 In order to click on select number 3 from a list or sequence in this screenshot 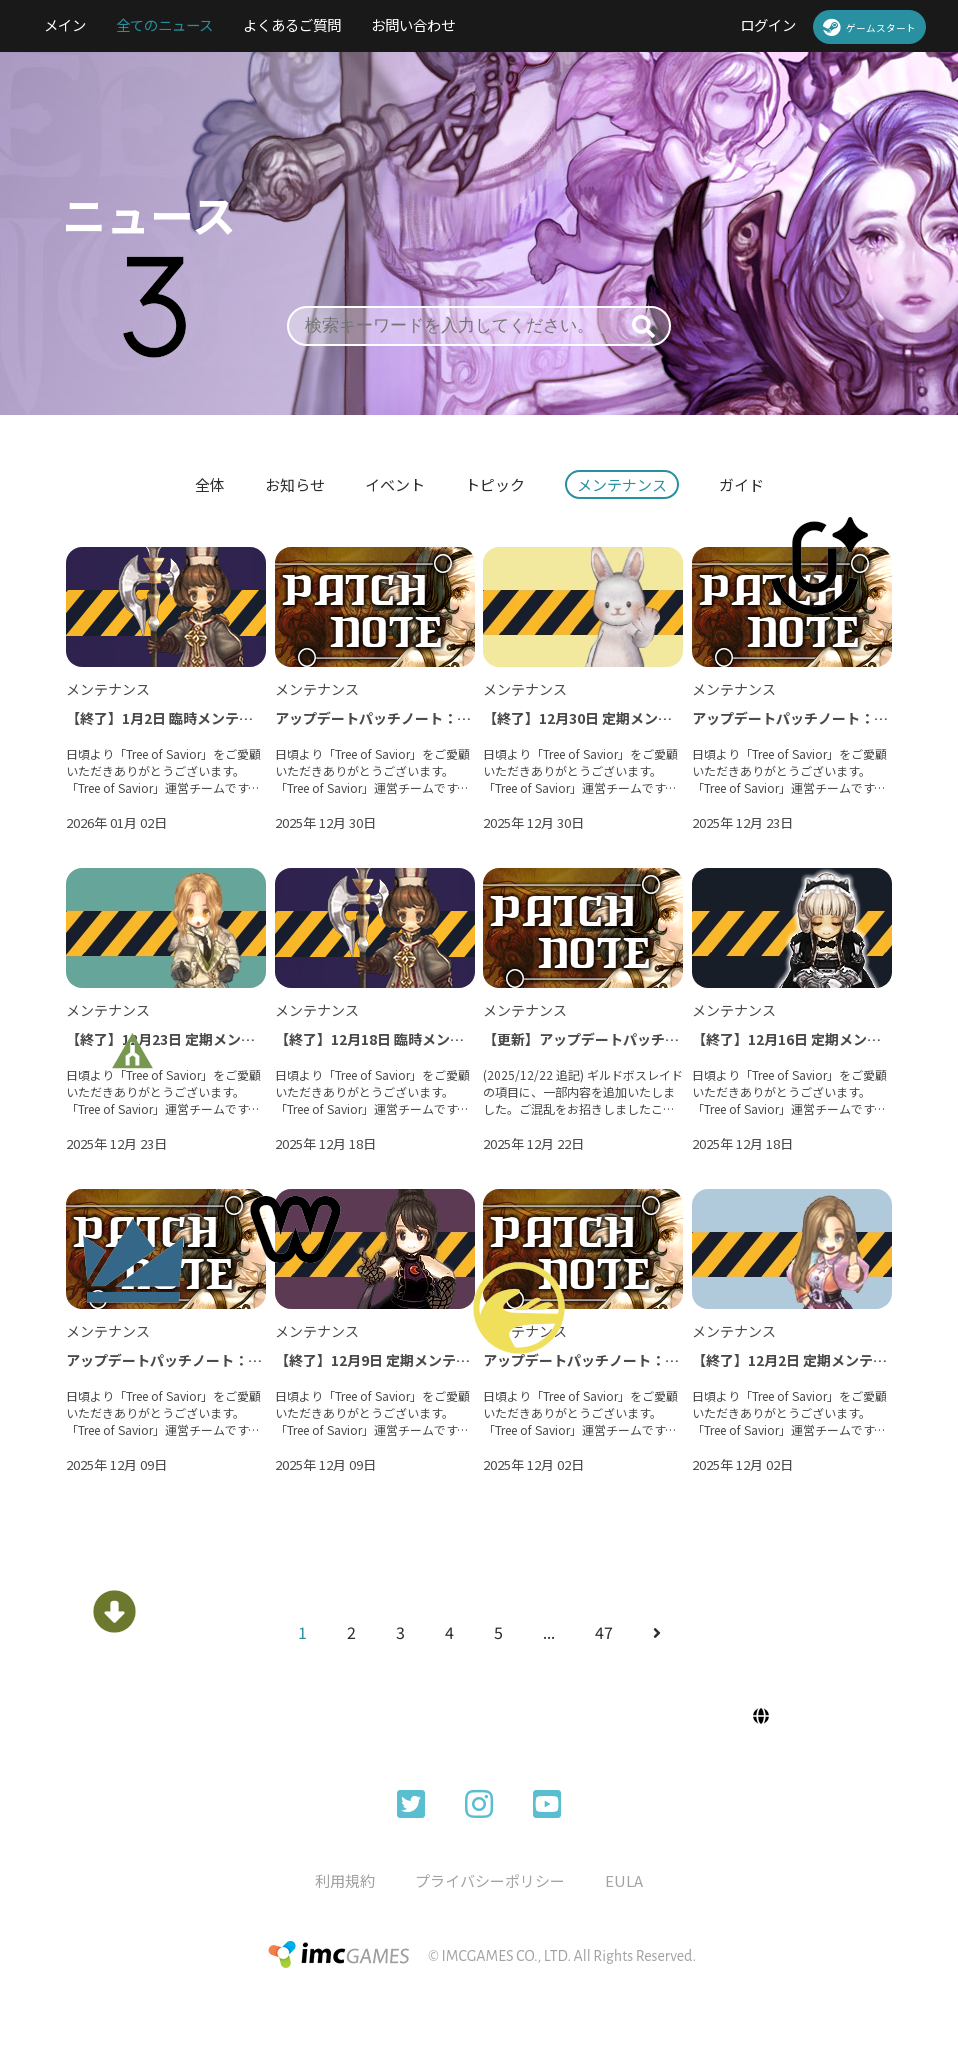, I will do `click(154, 306)`.